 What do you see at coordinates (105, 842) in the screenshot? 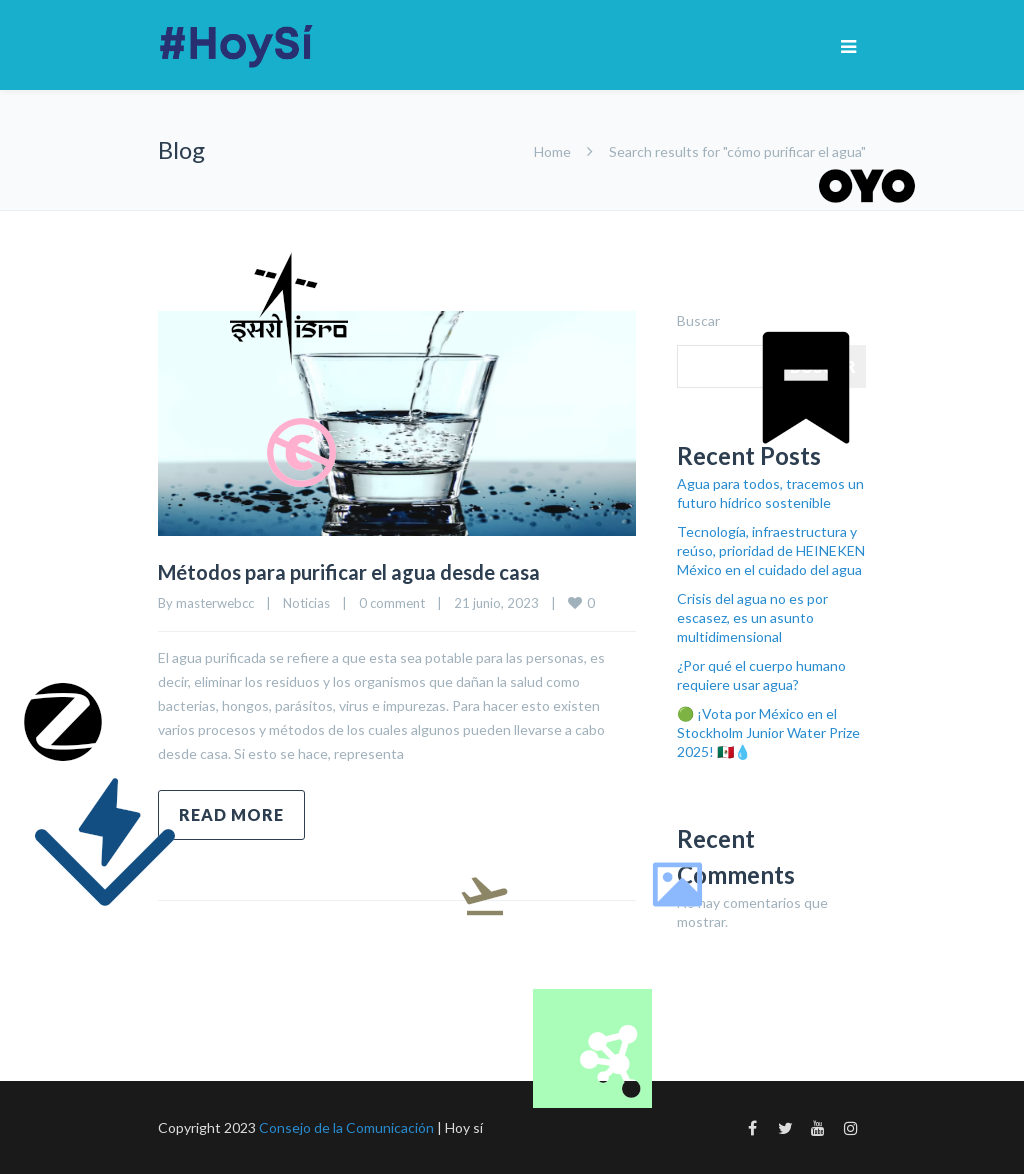
I see `vitest testing framework logo` at bounding box center [105, 842].